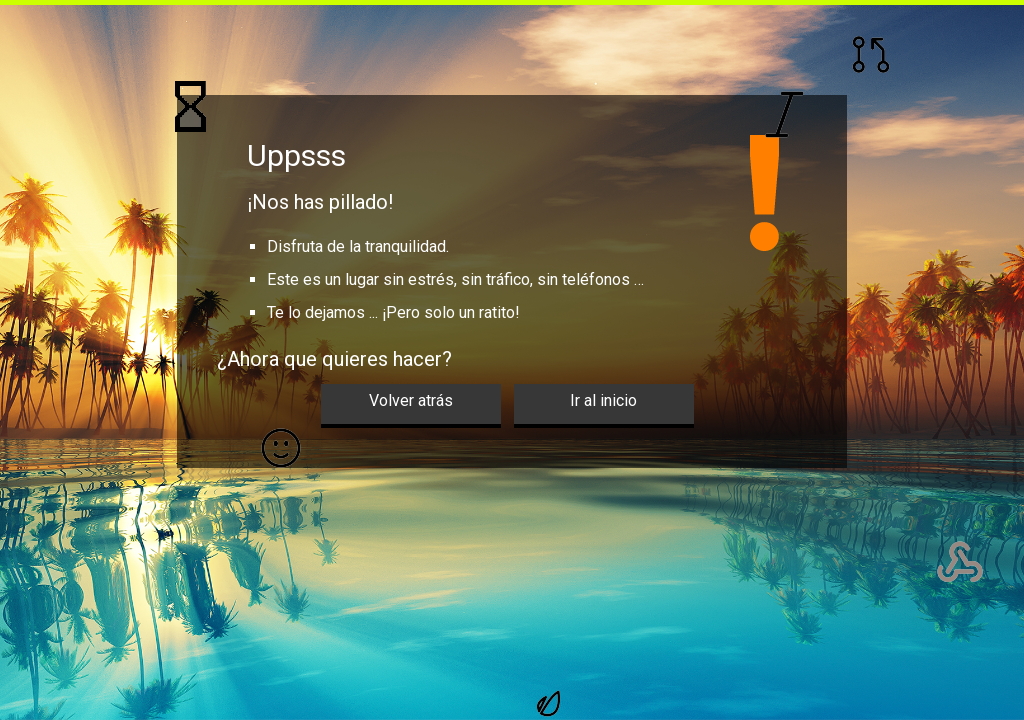 This screenshot has height=720, width=1024. What do you see at coordinates (281, 448) in the screenshot?
I see `add an emoji or reaction` at bounding box center [281, 448].